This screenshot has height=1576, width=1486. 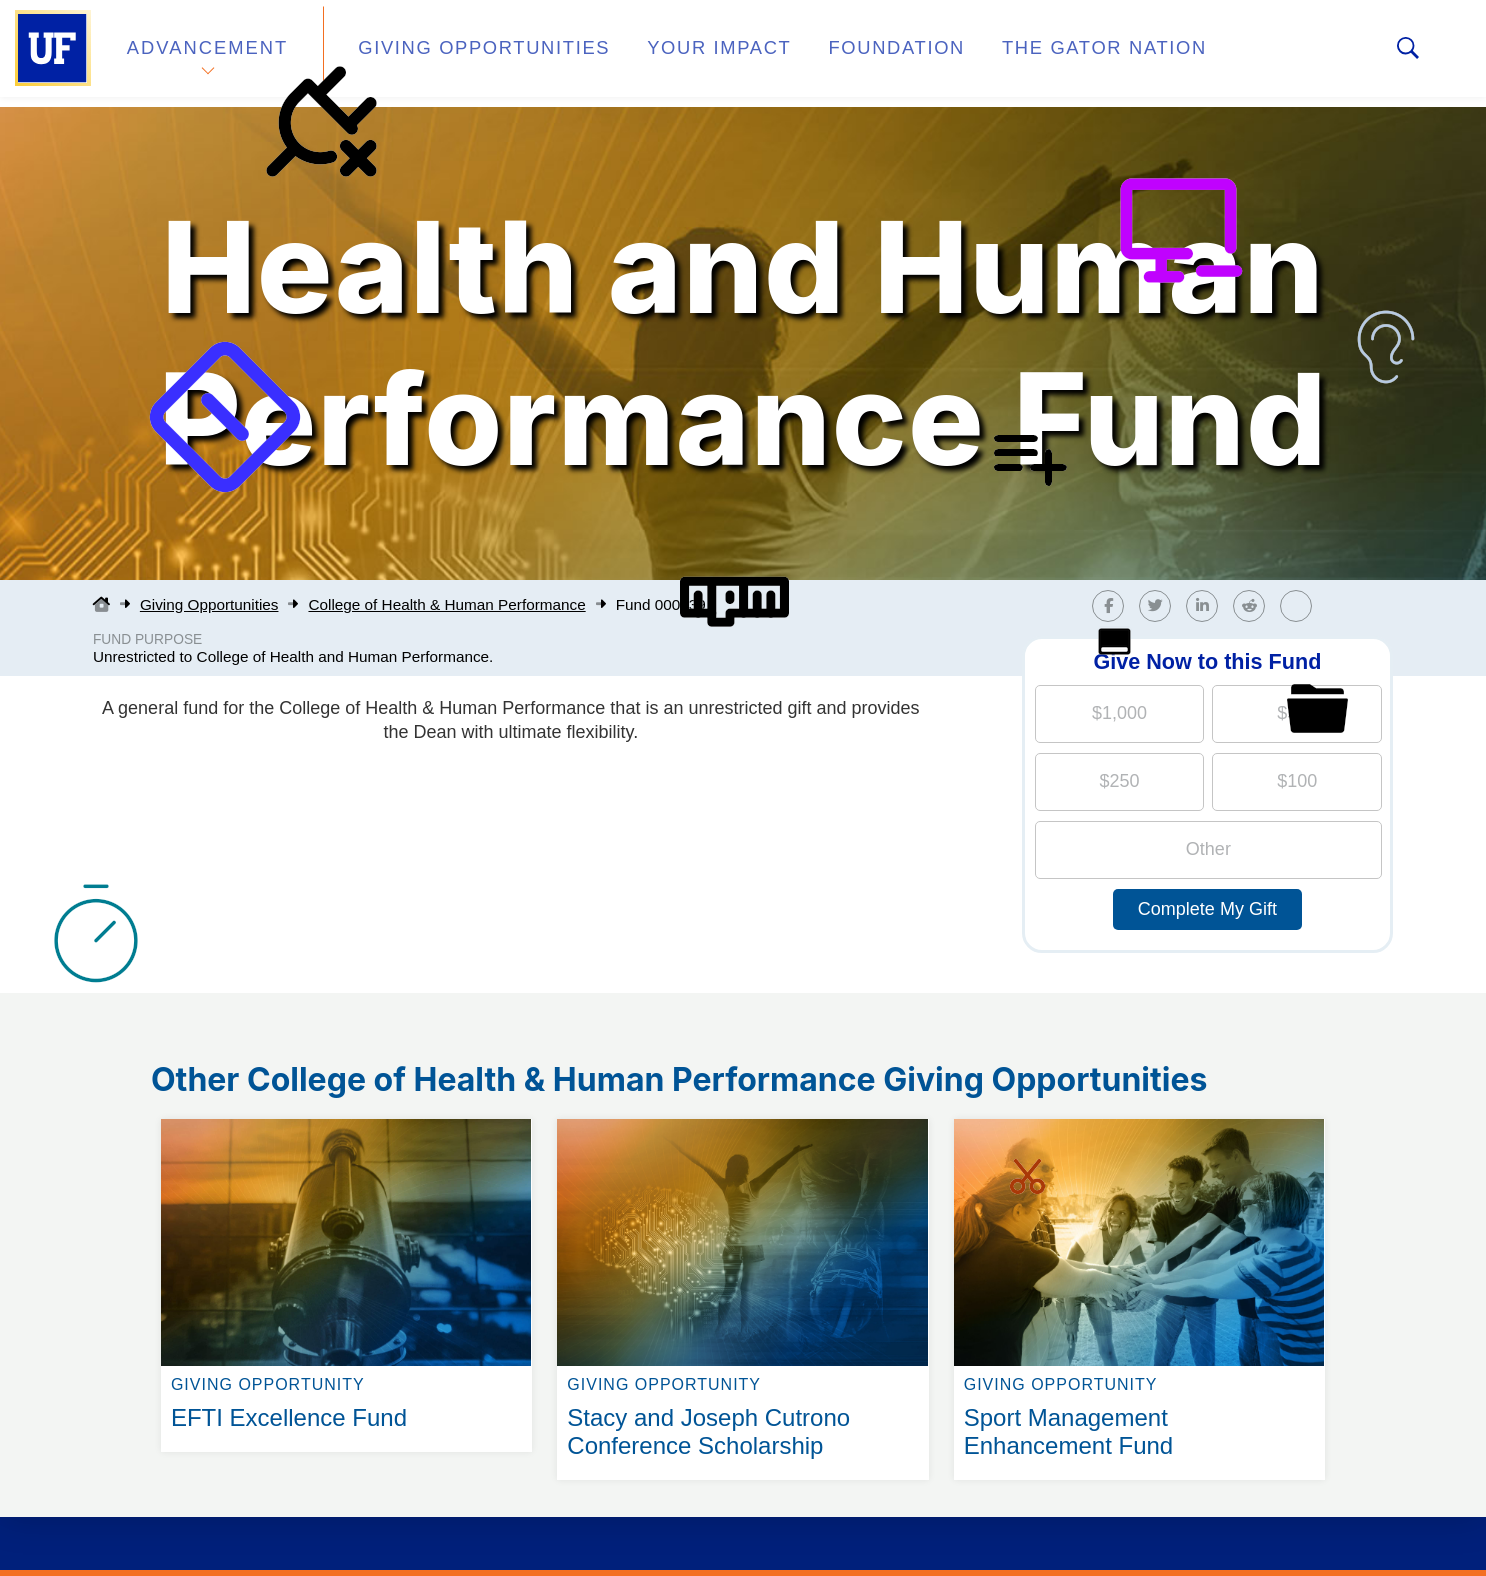 What do you see at coordinates (1178, 230) in the screenshot?
I see `remove a desktop device from your account` at bounding box center [1178, 230].